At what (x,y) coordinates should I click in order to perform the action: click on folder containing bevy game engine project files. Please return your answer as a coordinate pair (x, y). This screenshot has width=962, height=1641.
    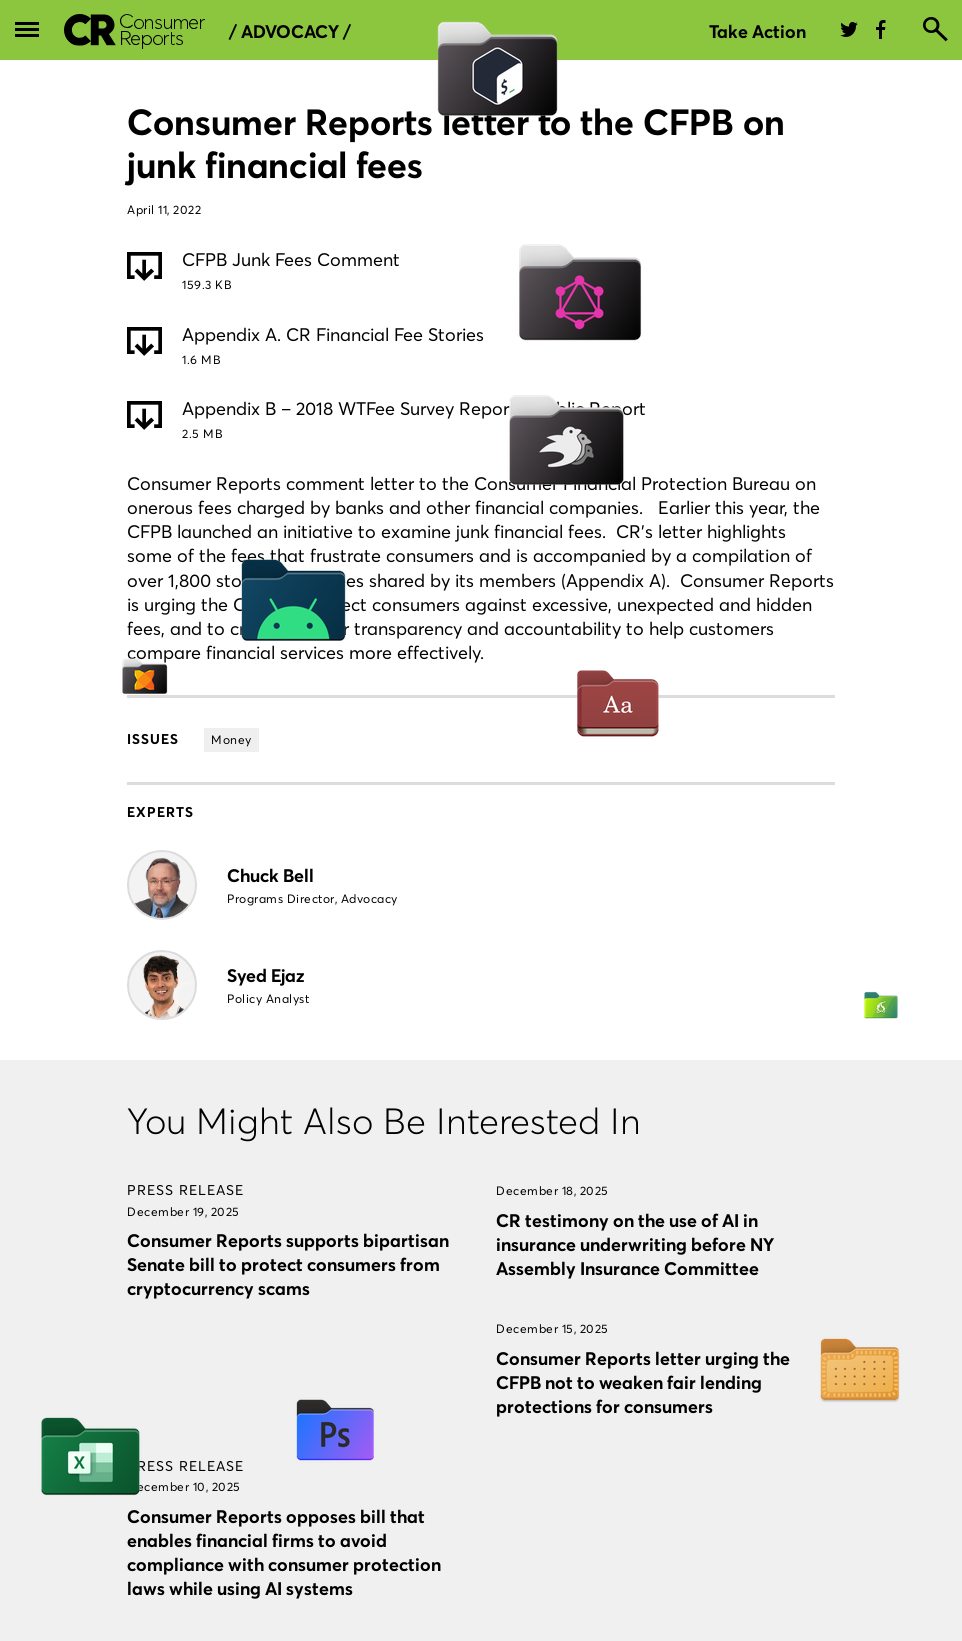
    Looking at the image, I should click on (566, 443).